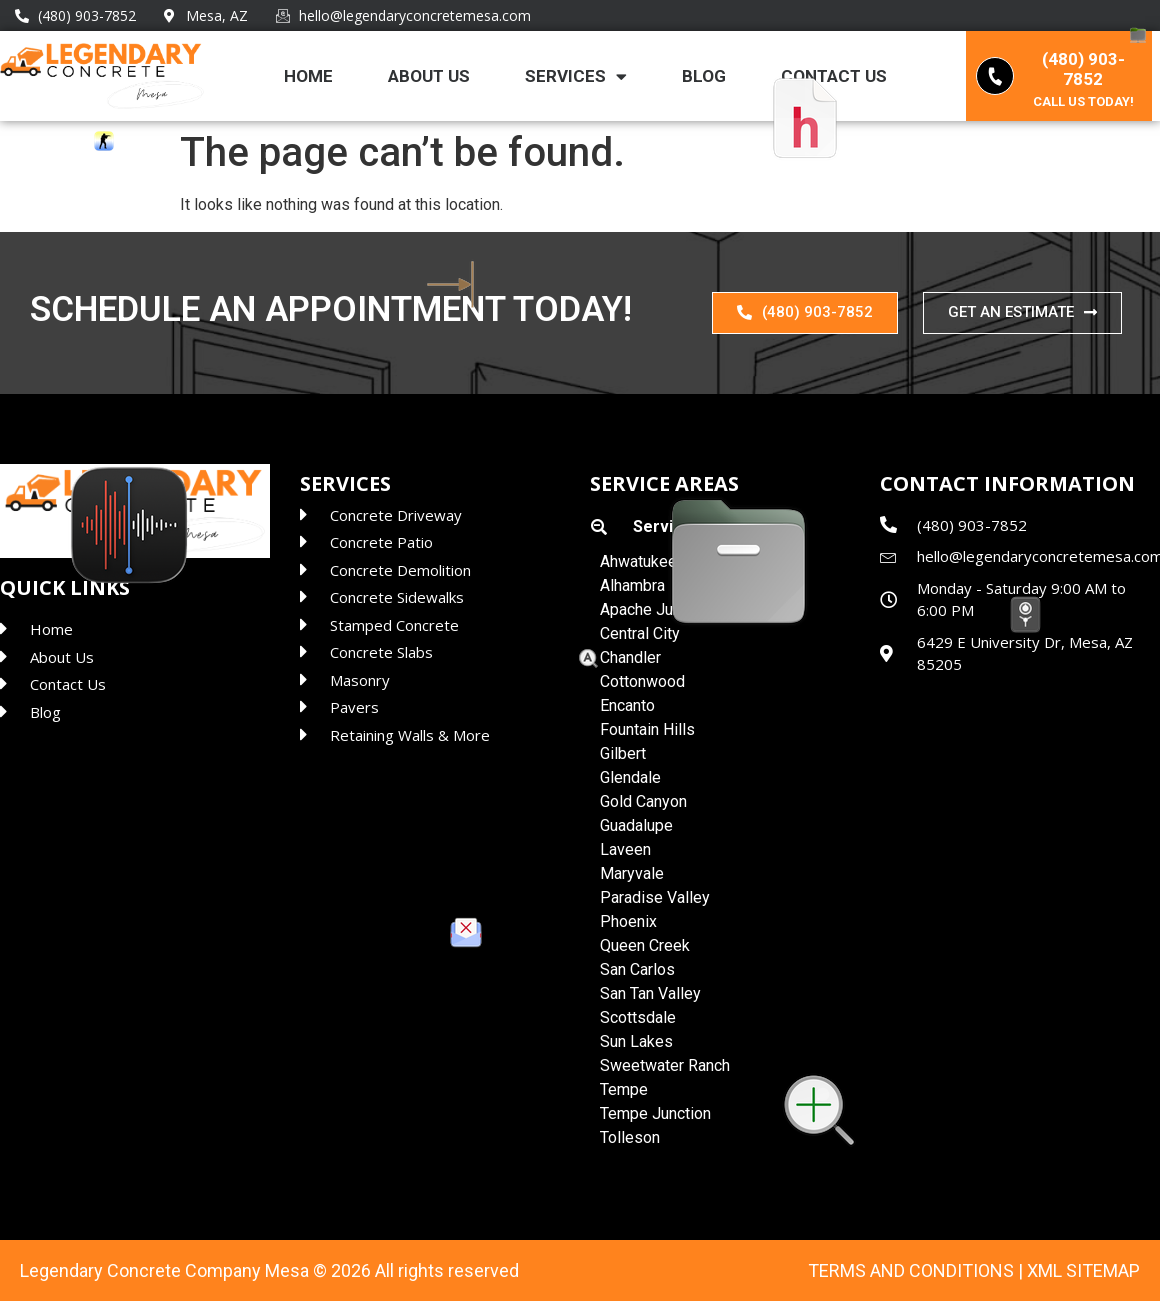  Describe the element at coordinates (1138, 35) in the screenshot. I see `access a remote or network folder` at that location.